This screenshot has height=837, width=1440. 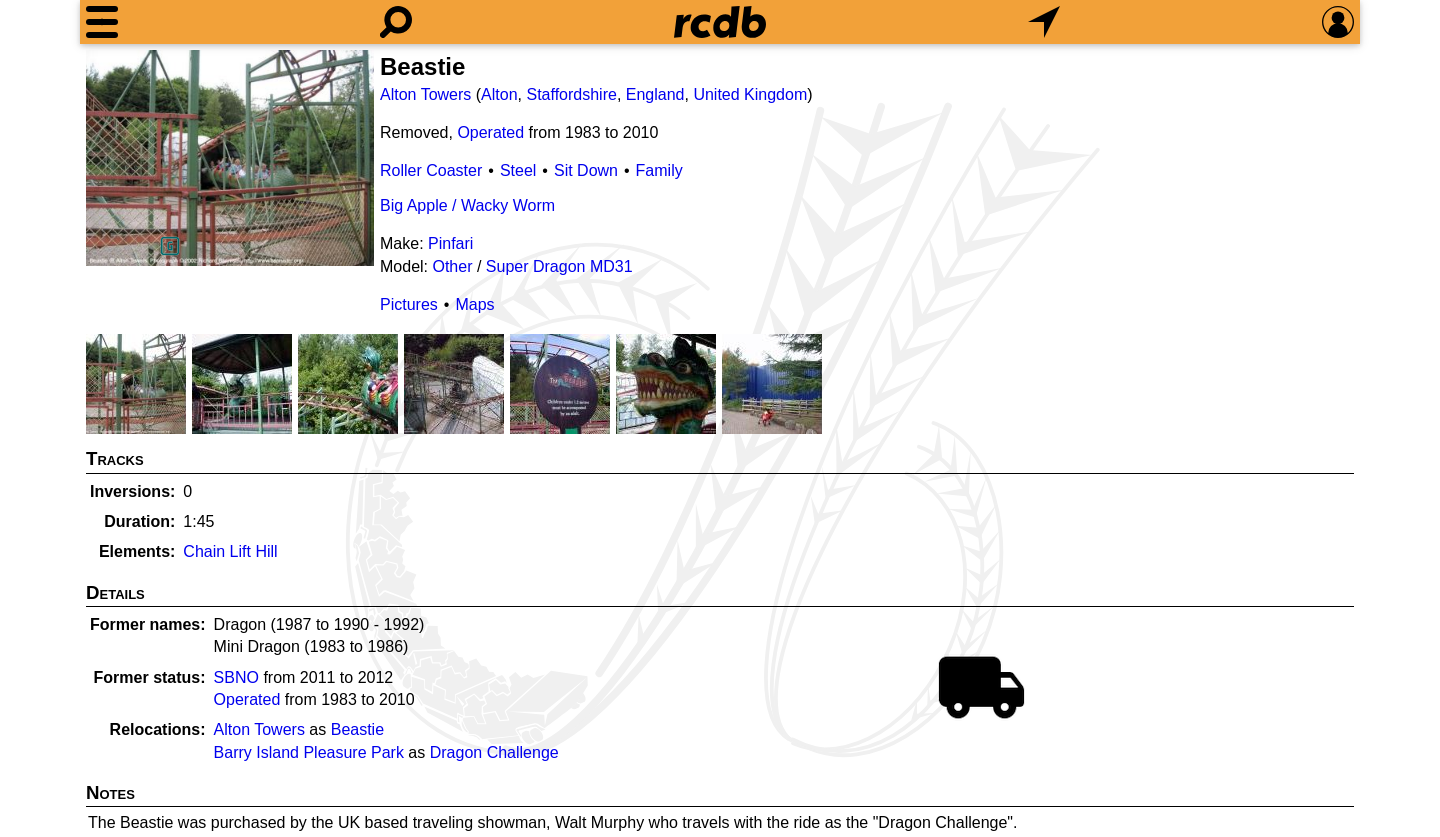 I want to click on track your delivery status, so click(x=981, y=687).